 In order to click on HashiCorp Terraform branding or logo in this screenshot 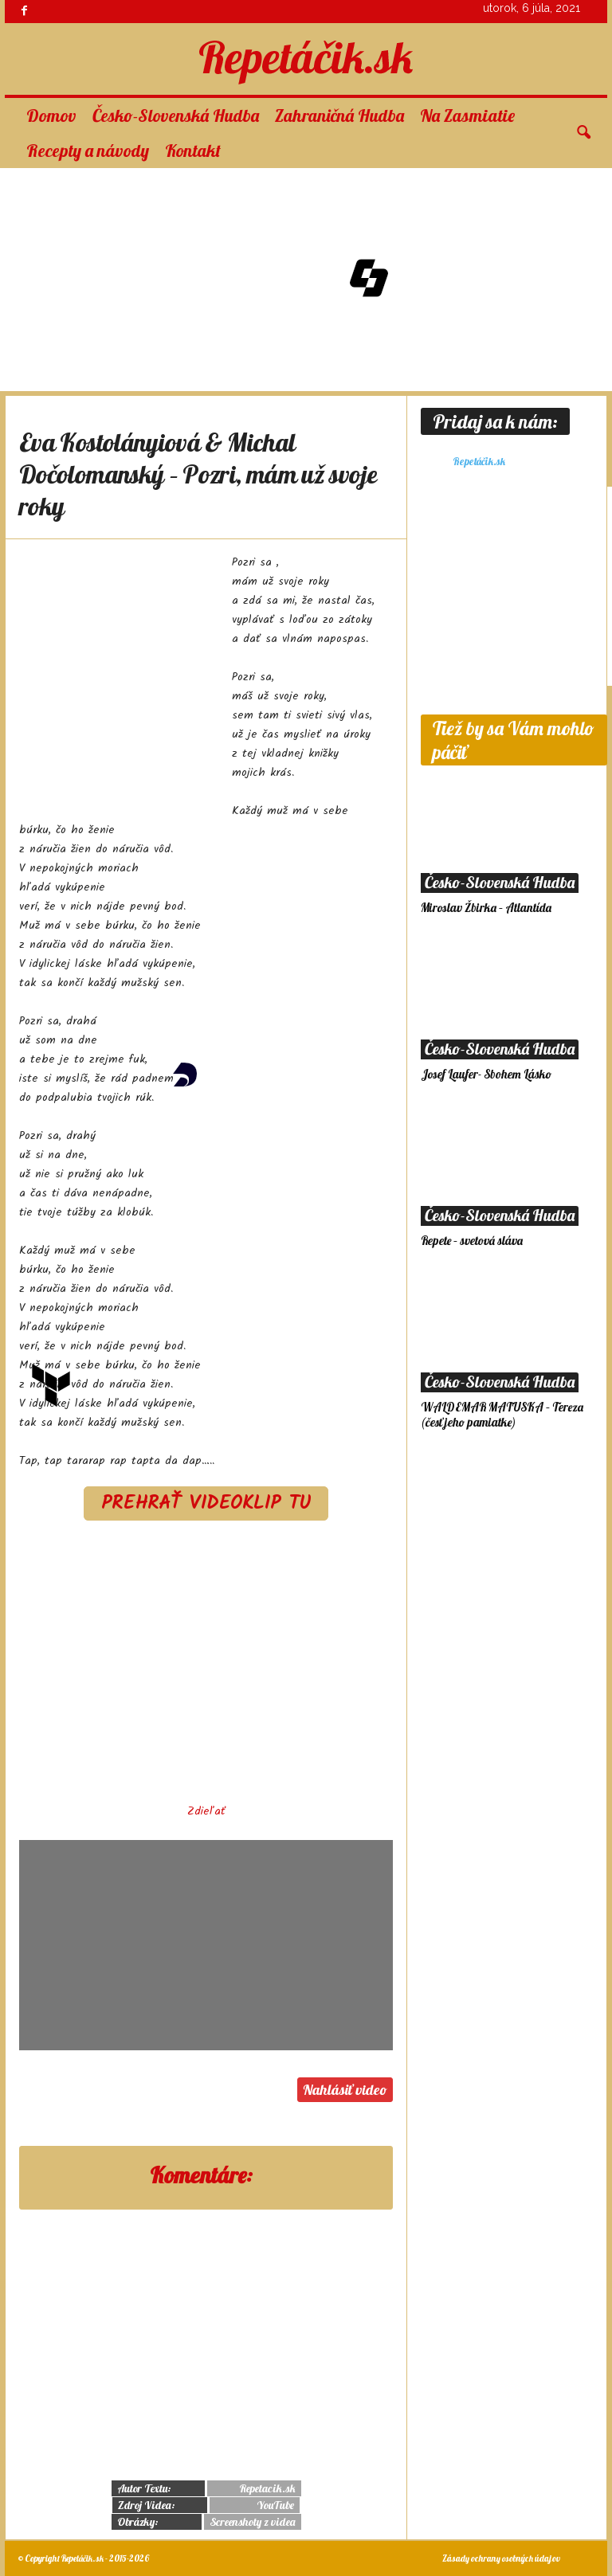, I will do `click(51, 1385)`.